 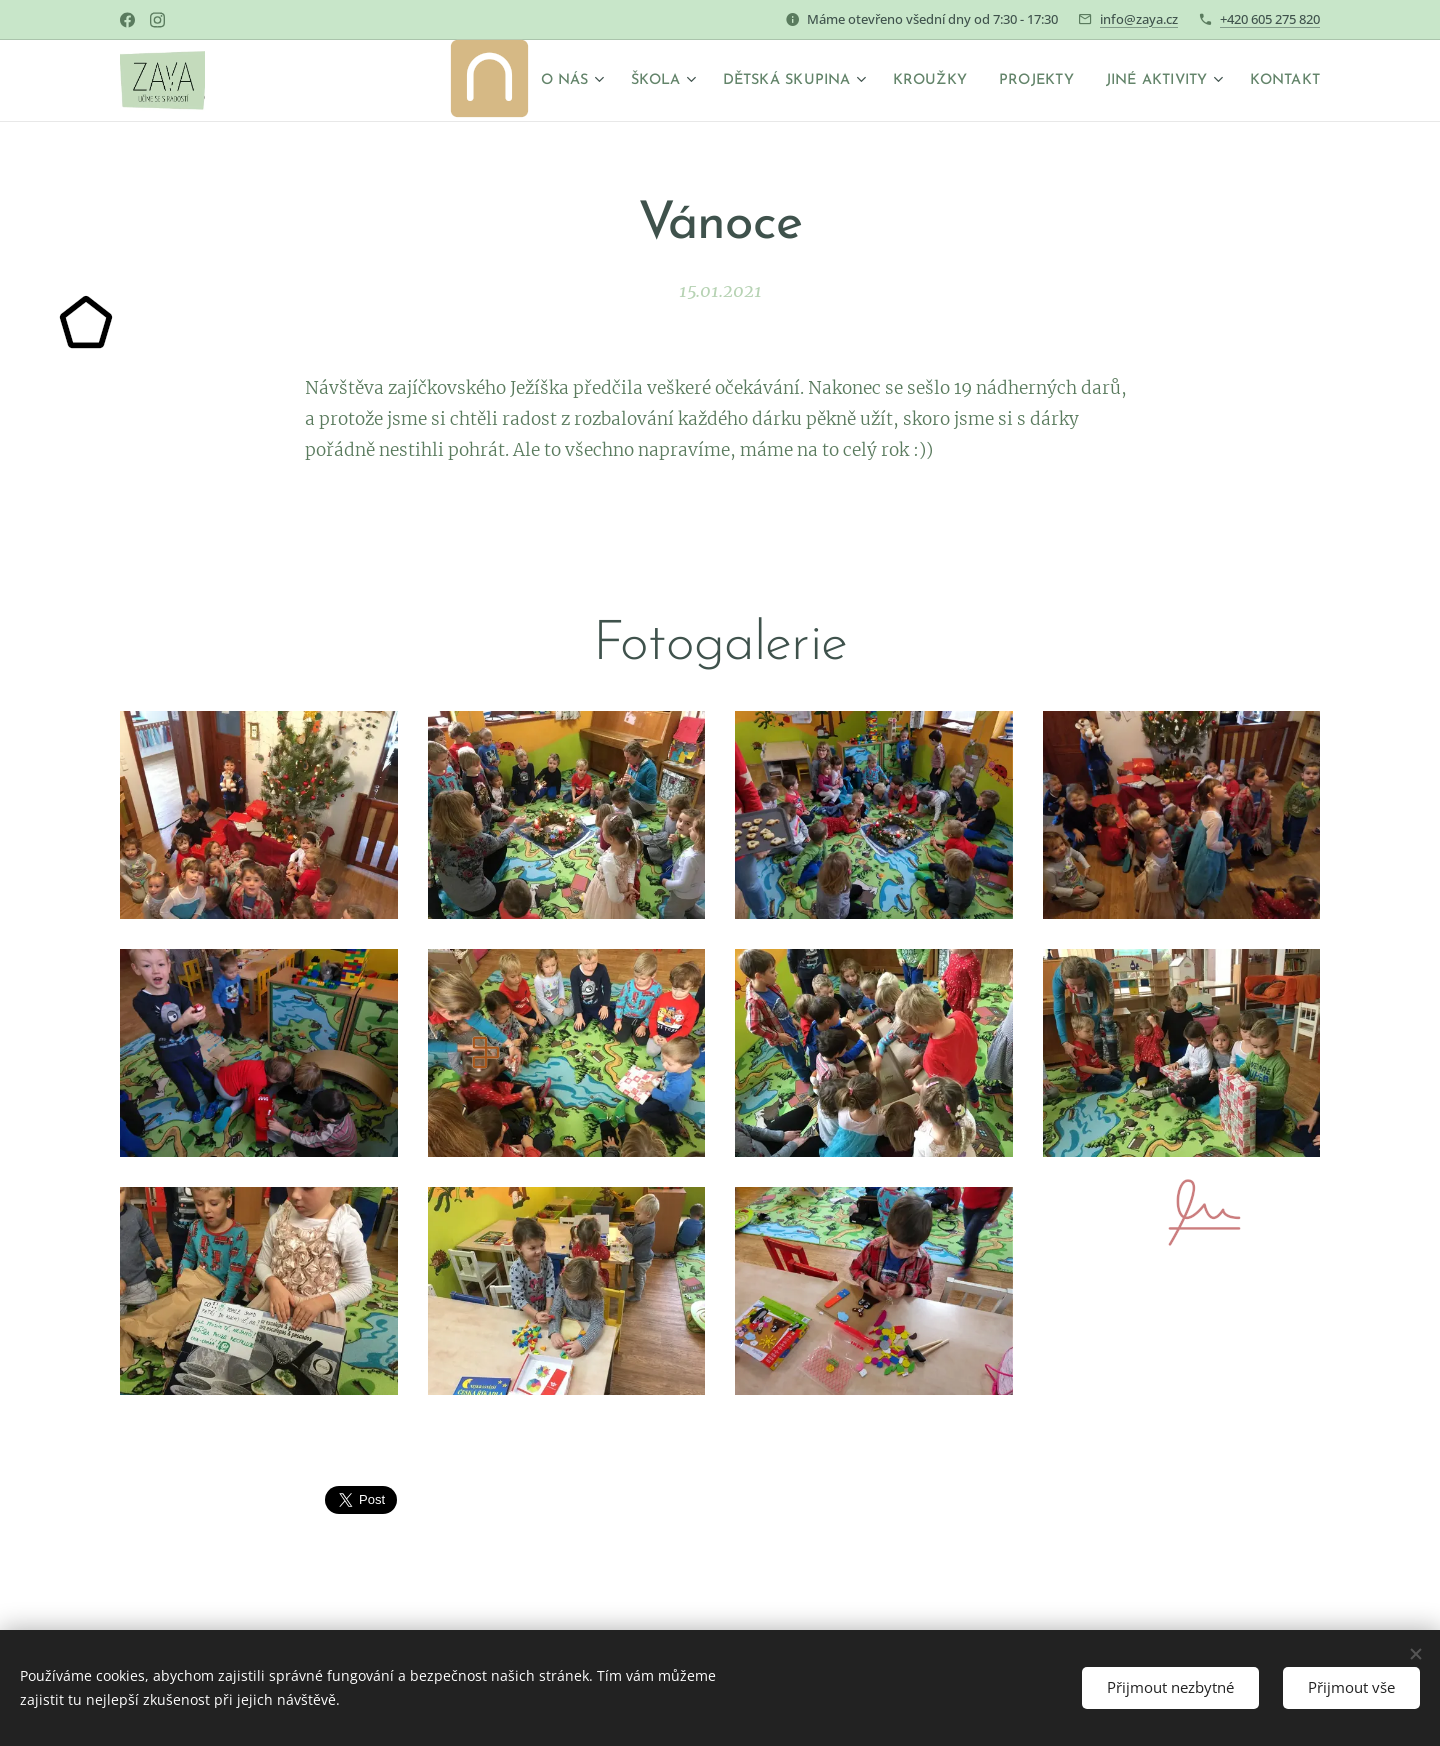 I want to click on open Replit coding environment, so click(x=483, y=1052).